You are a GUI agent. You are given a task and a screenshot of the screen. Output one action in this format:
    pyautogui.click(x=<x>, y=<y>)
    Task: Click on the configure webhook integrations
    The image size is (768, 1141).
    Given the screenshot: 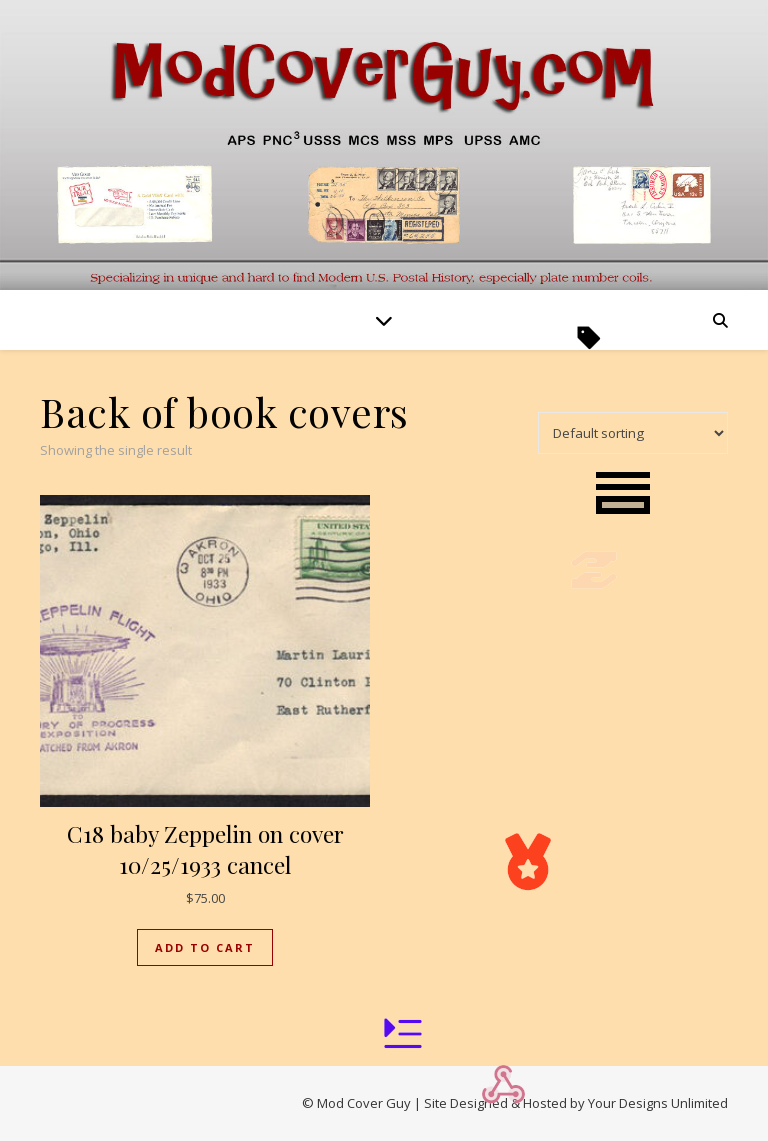 What is the action you would take?
    pyautogui.click(x=503, y=1086)
    